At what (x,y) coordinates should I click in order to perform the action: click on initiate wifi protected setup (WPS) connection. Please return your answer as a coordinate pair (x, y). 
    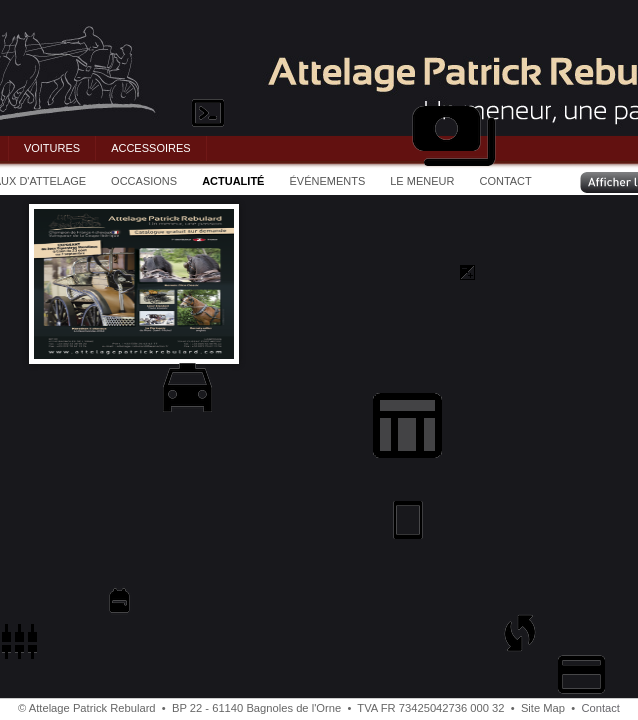
    Looking at the image, I should click on (520, 633).